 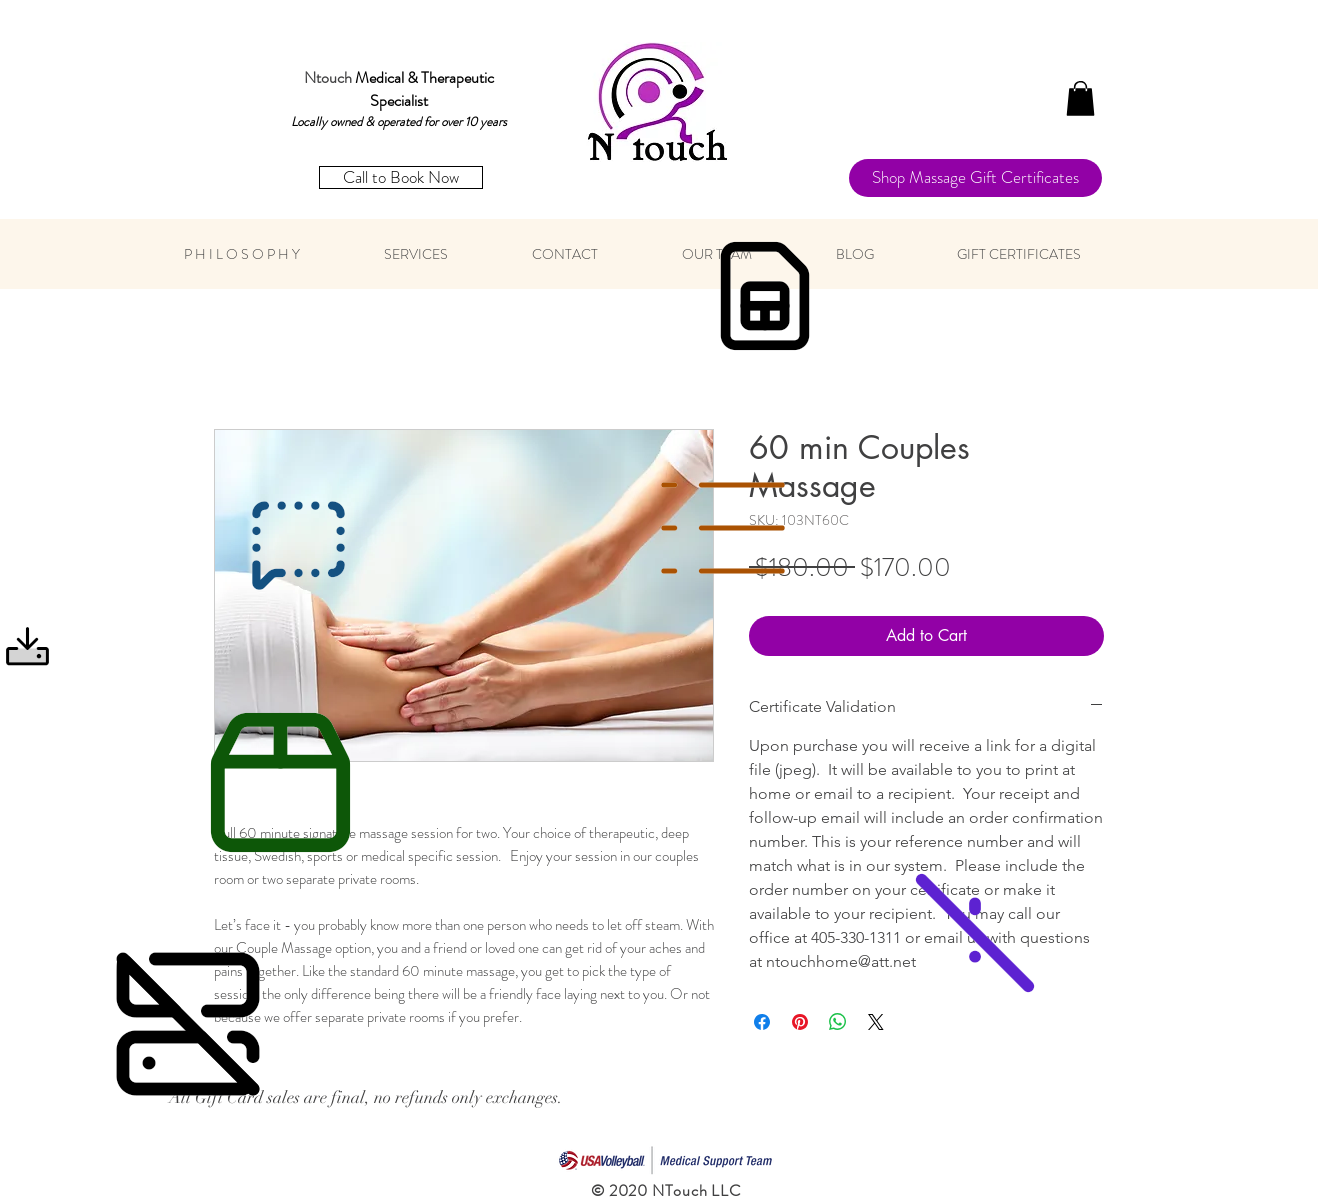 What do you see at coordinates (27, 648) in the screenshot?
I see `download a file to your device` at bounding box center [27, 648].